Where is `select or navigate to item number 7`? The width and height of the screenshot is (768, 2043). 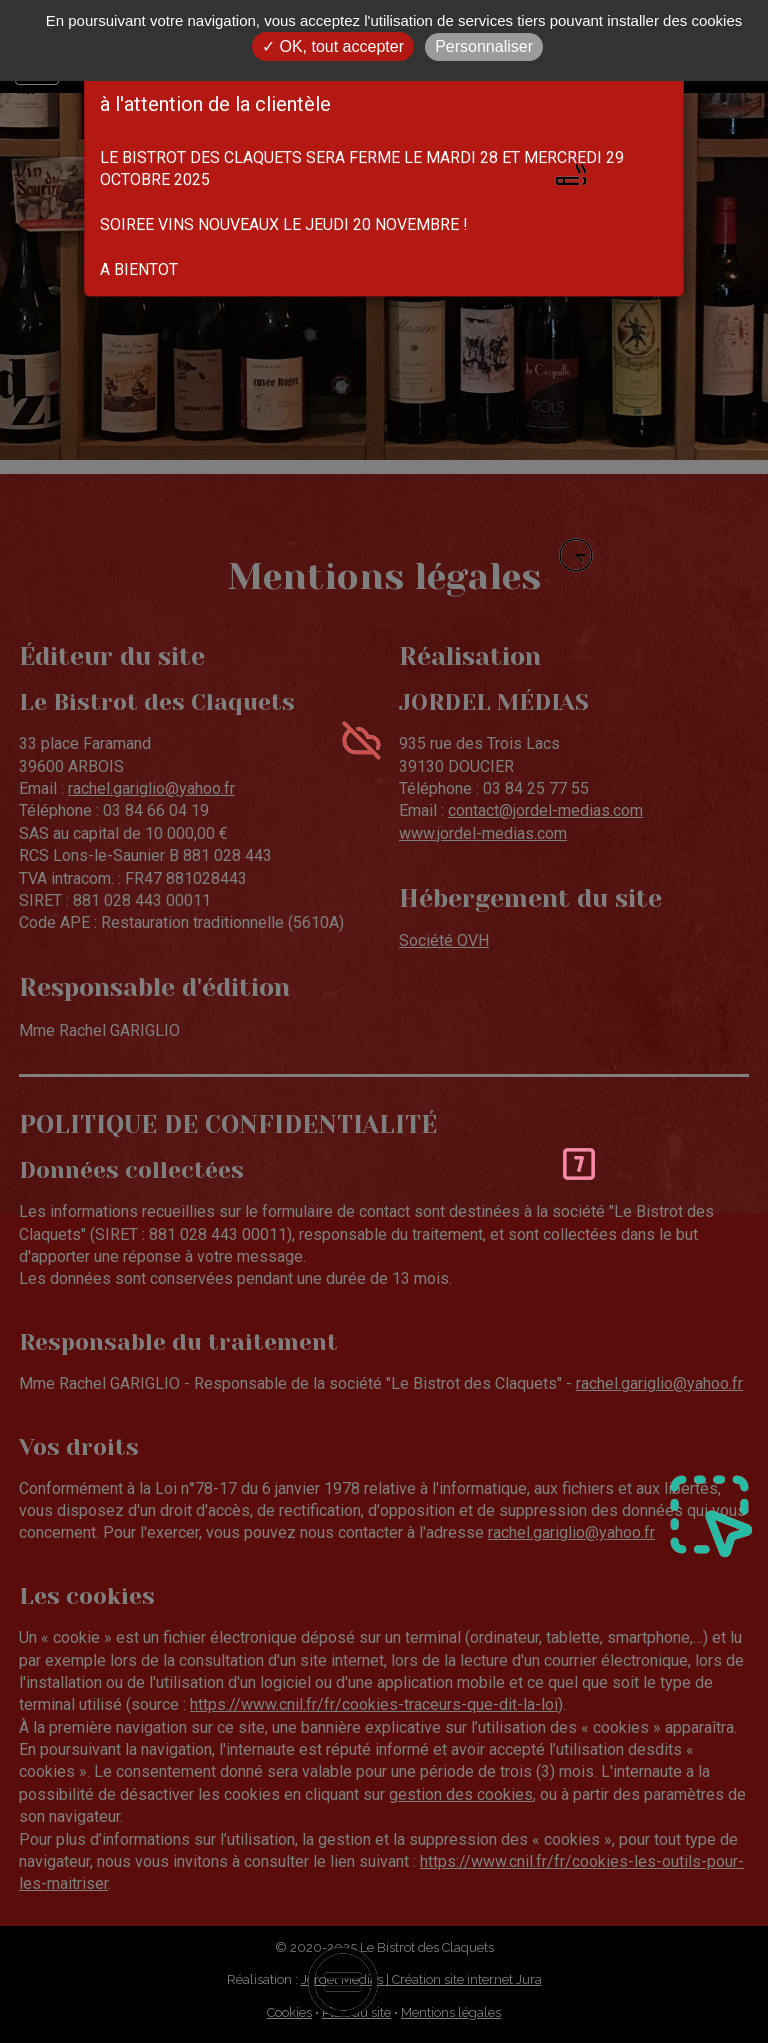 select or navigate to item number 7 is located at coordinates (579, 1164).